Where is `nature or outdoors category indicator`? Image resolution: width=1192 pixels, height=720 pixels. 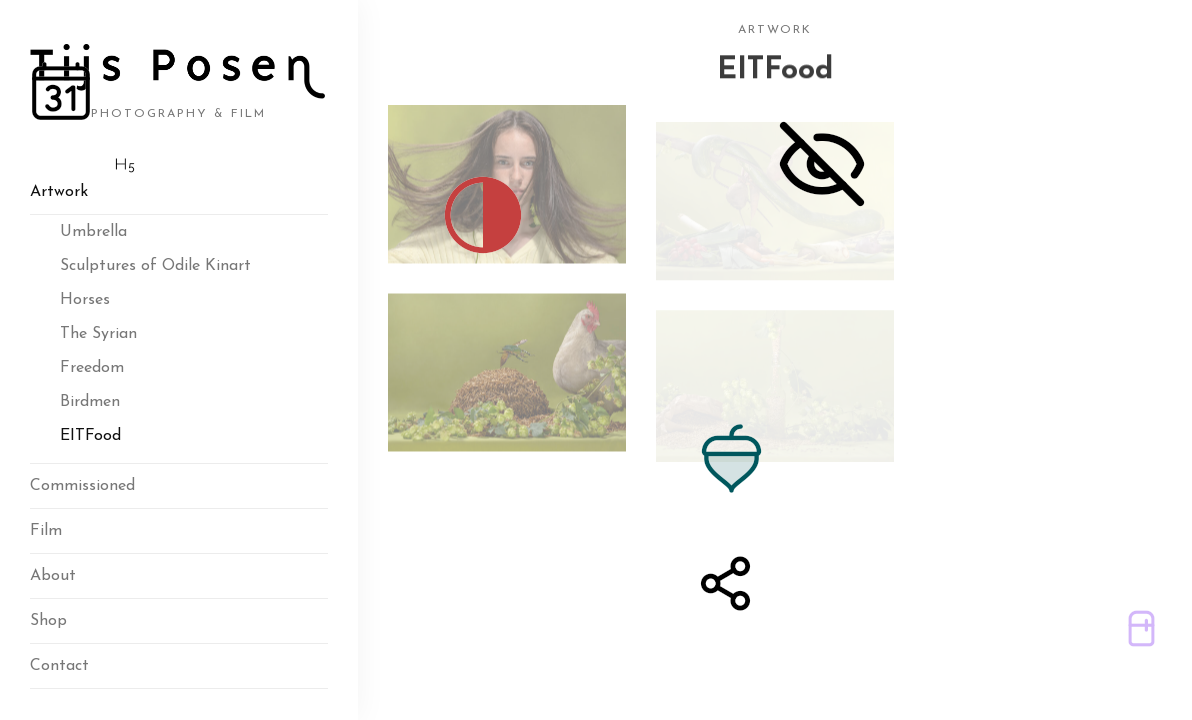 nature or outdoors category indicator is located at coordinates (731, 458).